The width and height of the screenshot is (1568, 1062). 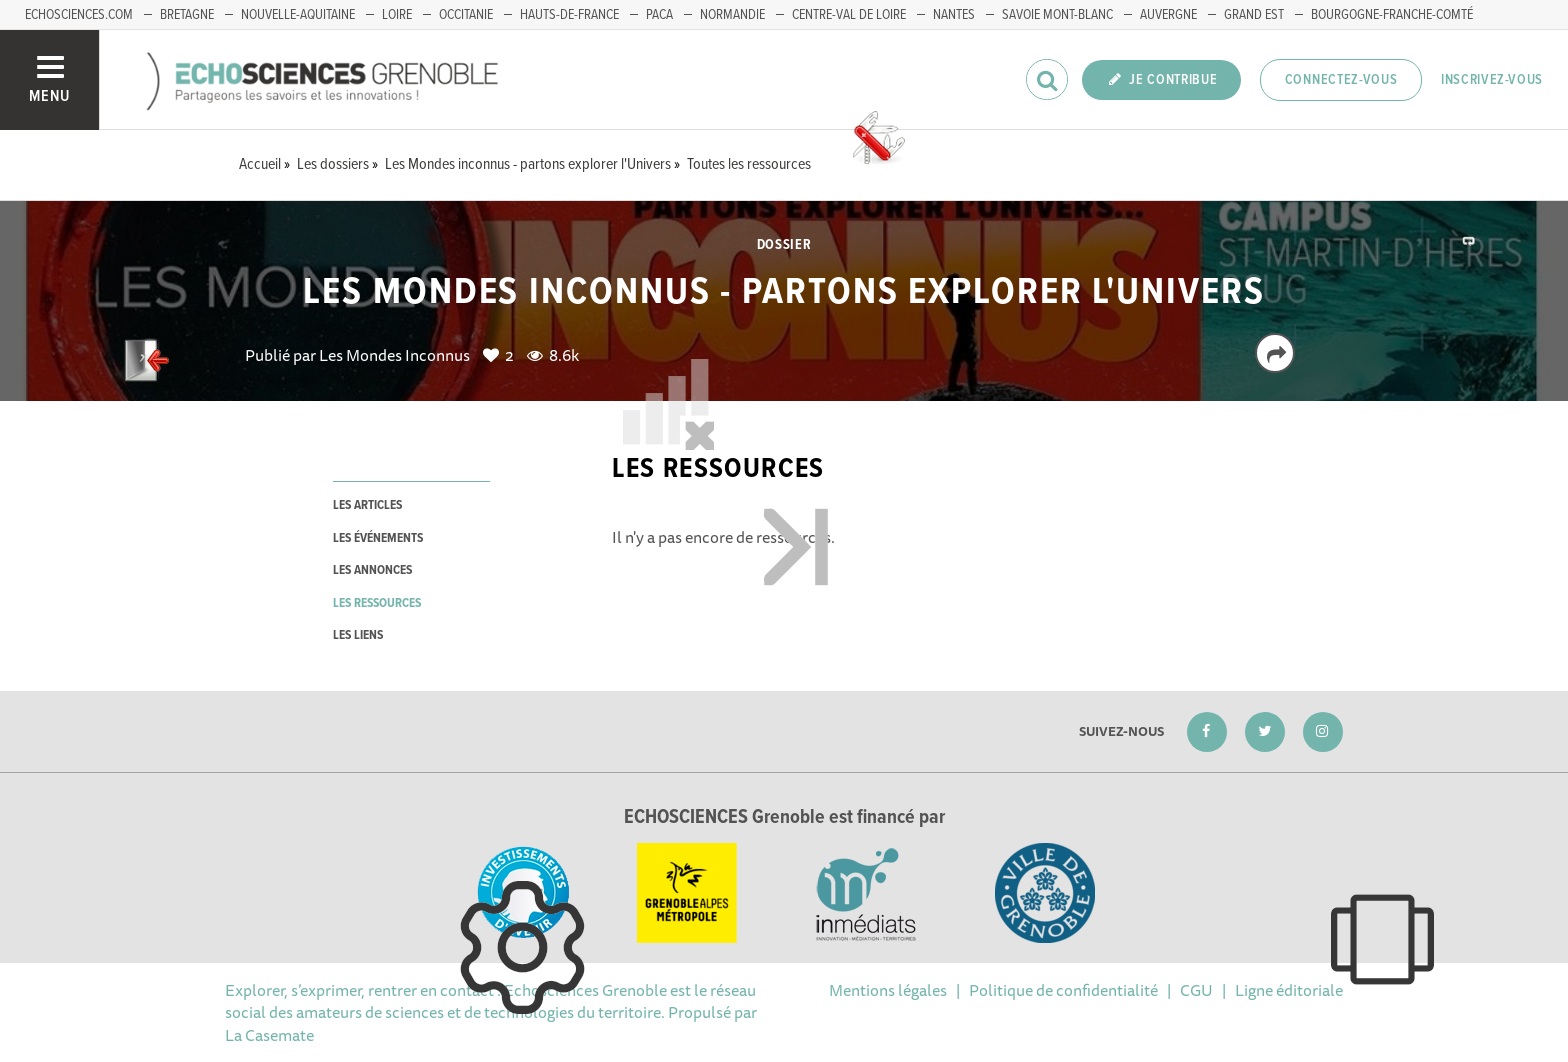 I want to click on skip to the end of a list or playlist, so click(x=796, y=547).